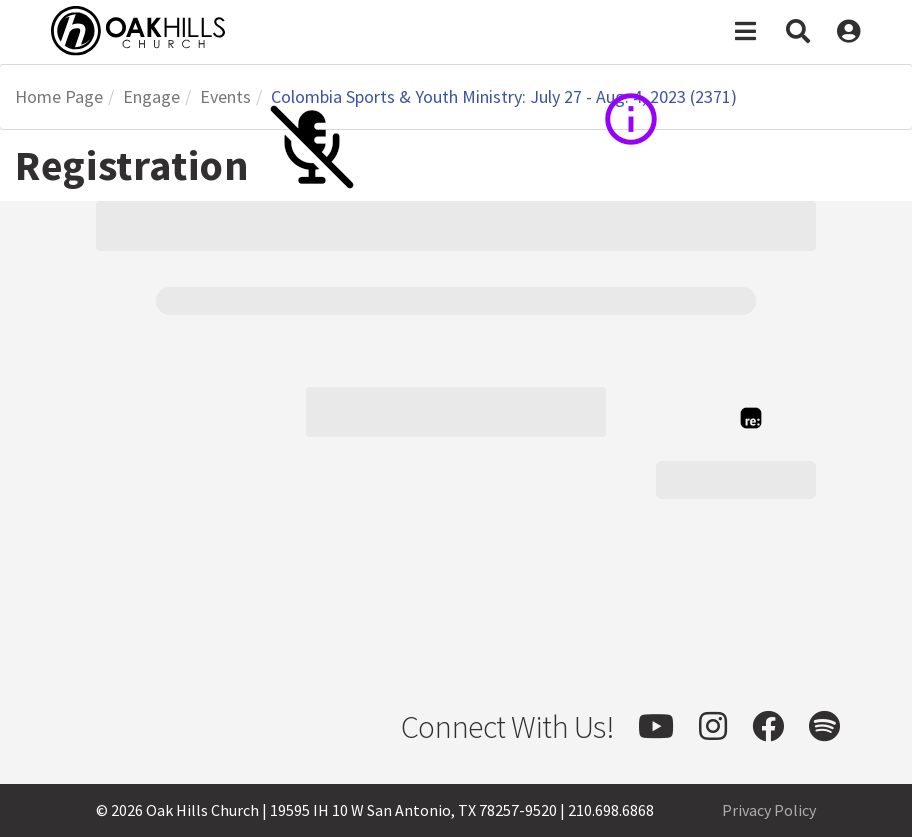 The image size is (912, 837). Describe the element at coordinates (631, 119) in the screenshot. I see `view more information or details` at that location.